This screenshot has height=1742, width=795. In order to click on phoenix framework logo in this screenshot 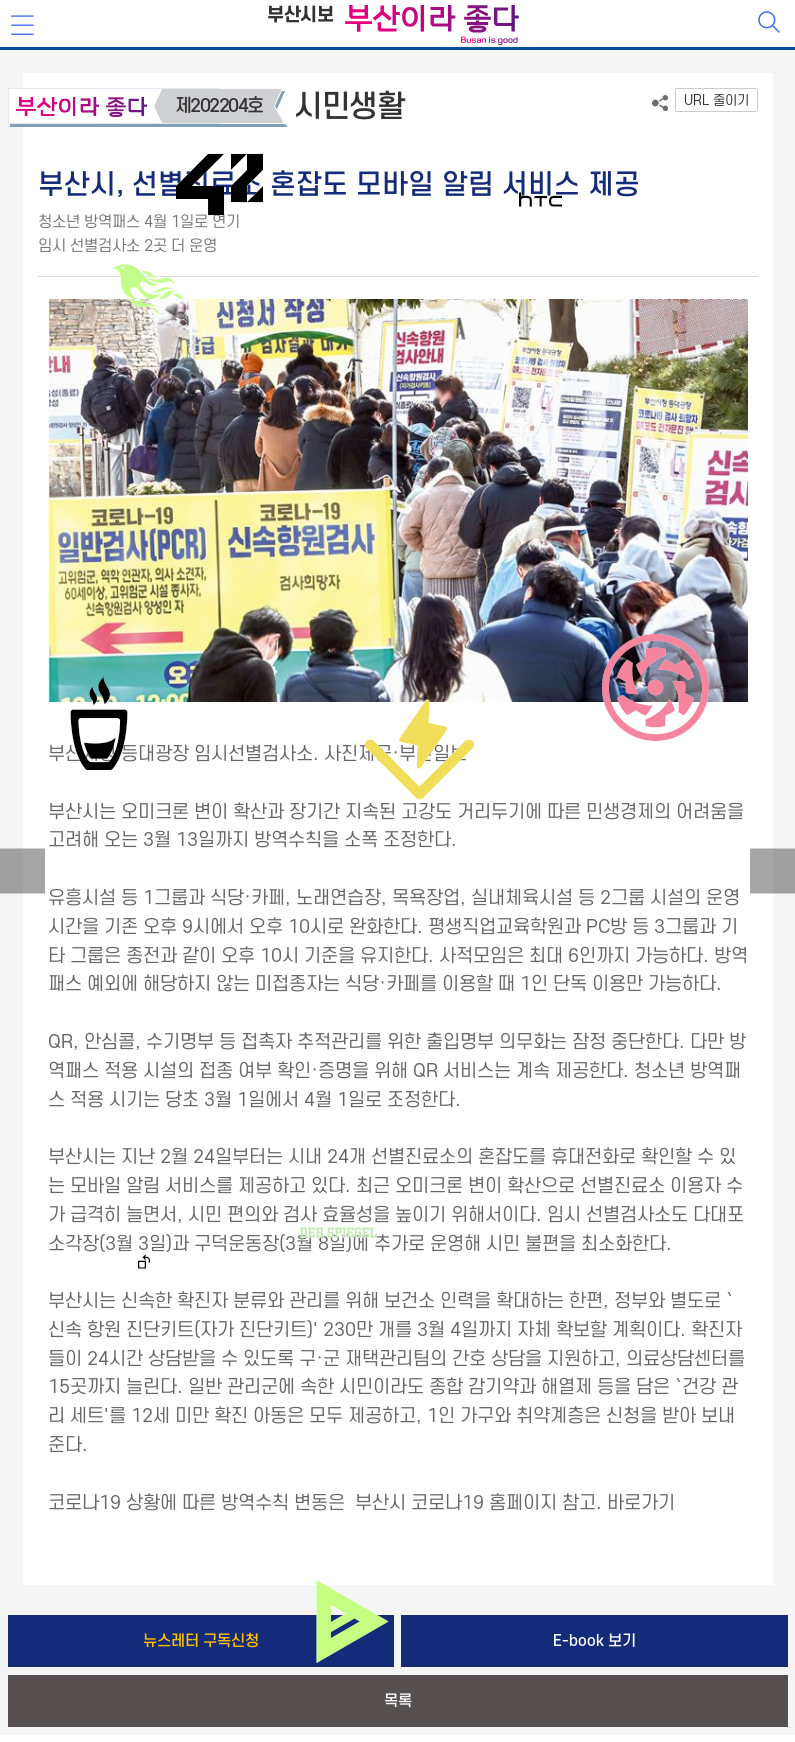, I will do `click(148, 289)`.